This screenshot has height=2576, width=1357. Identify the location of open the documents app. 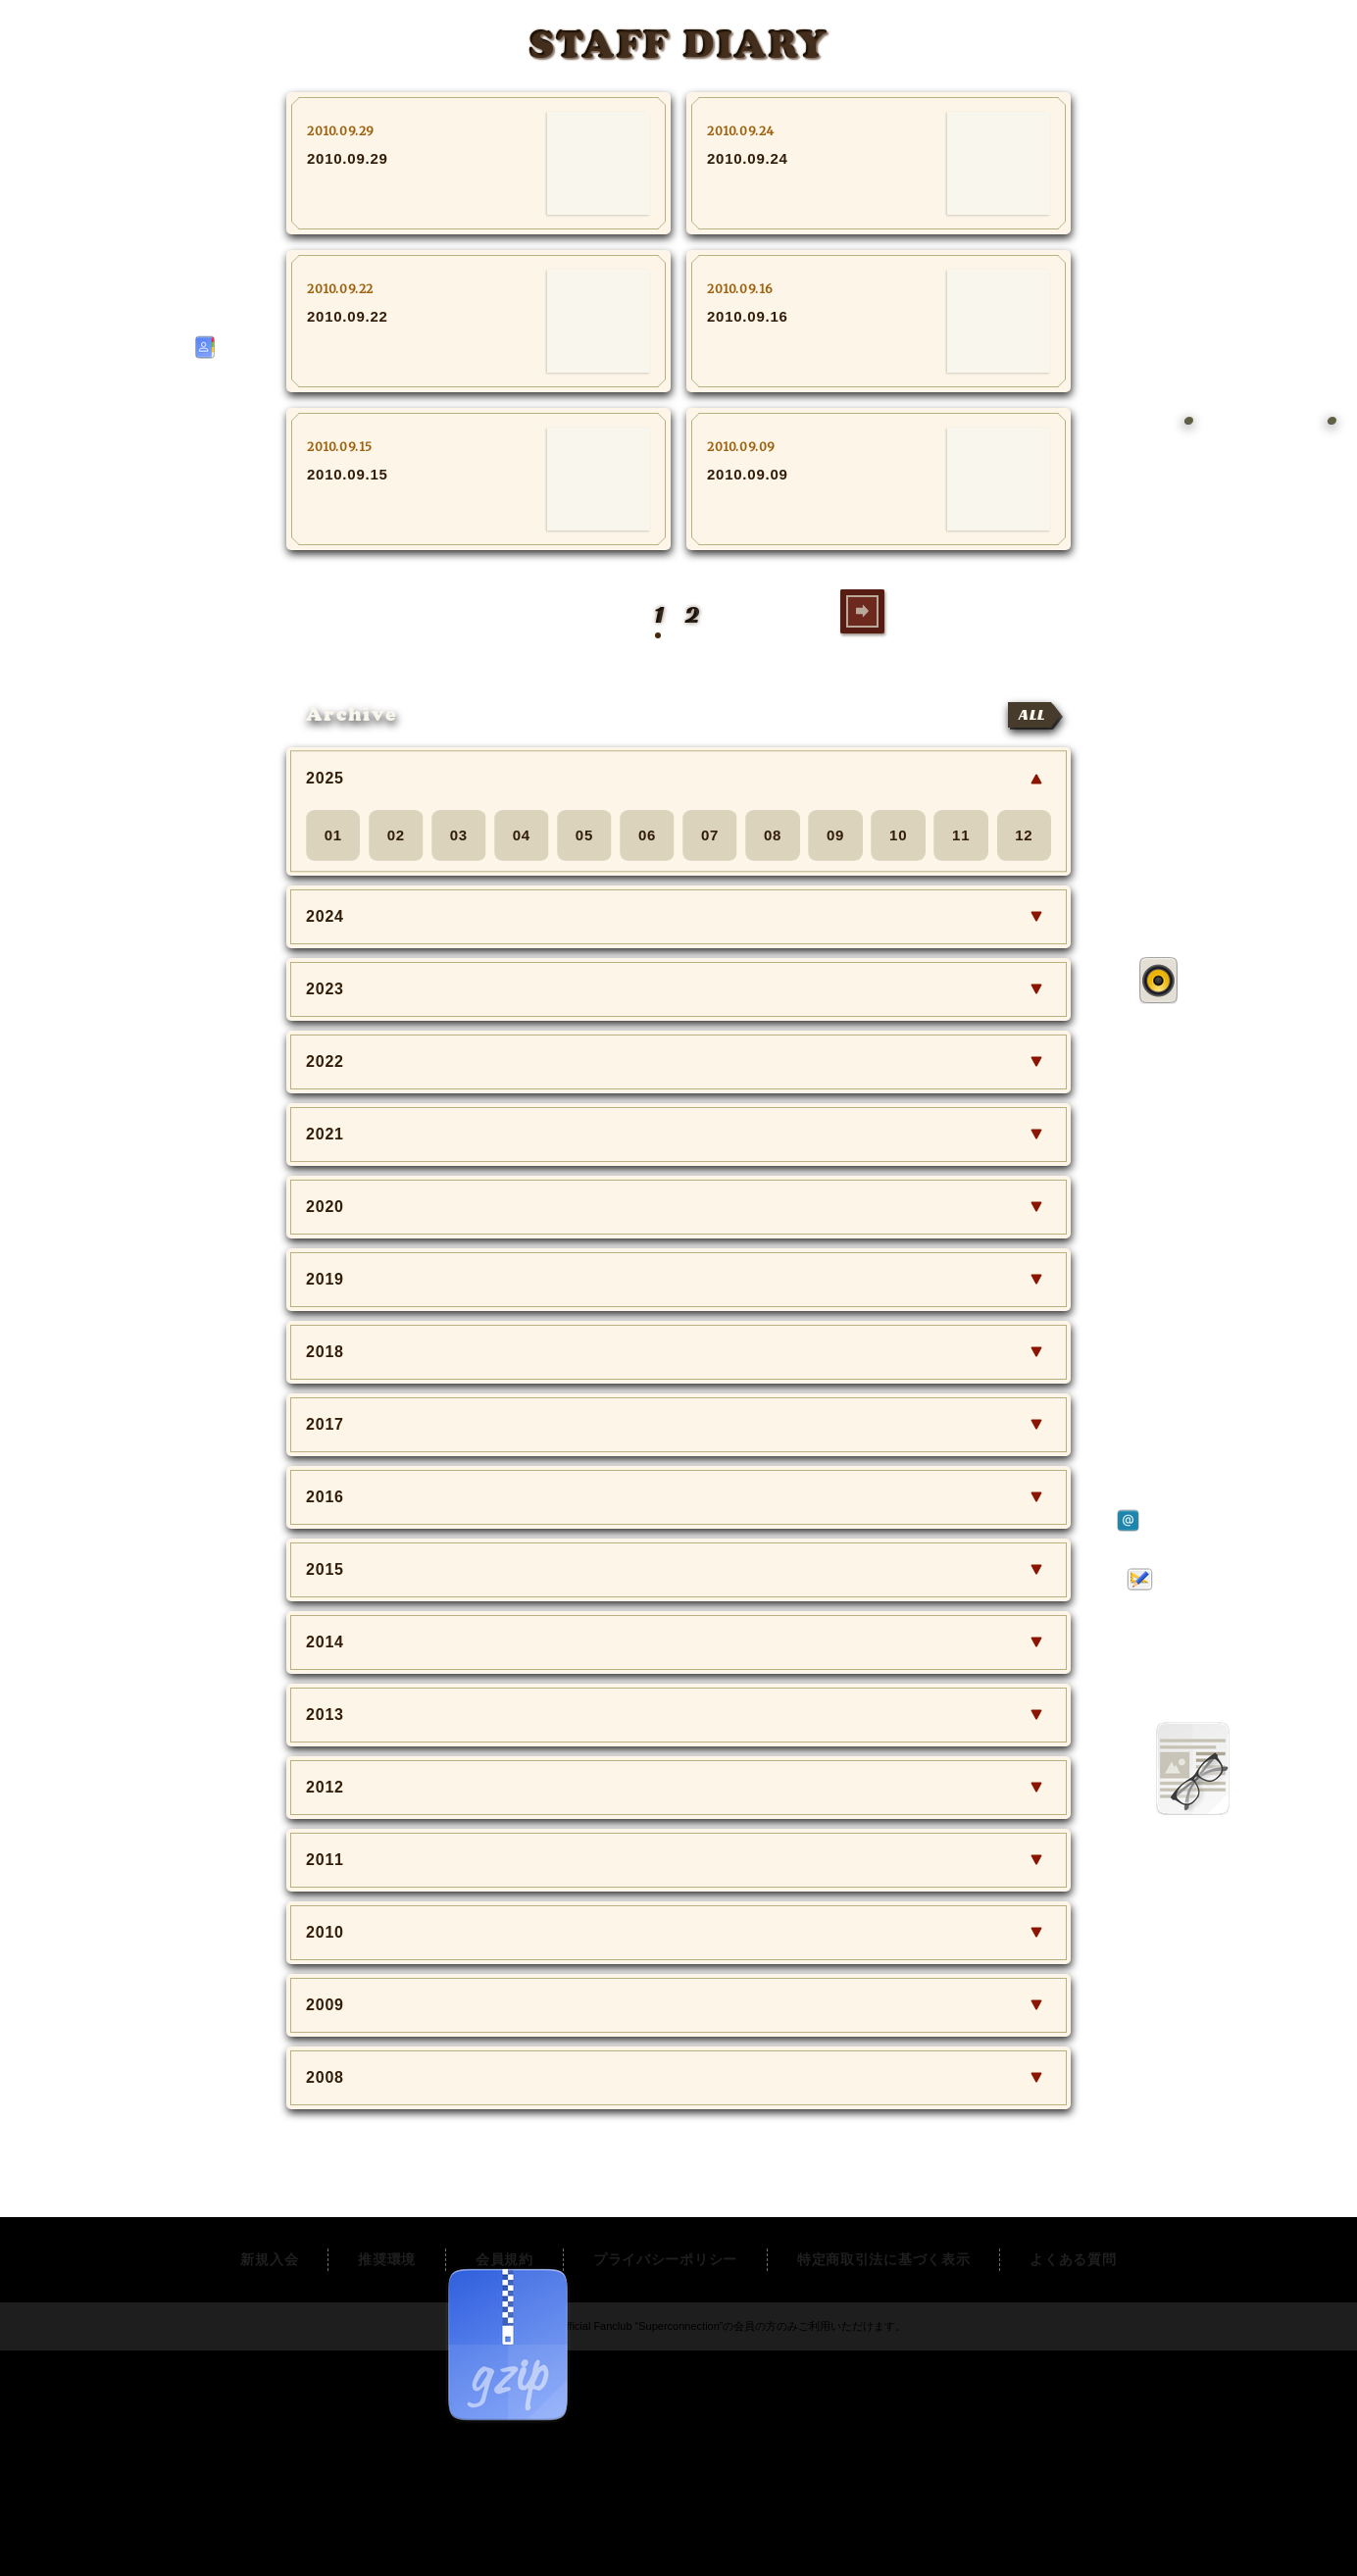
(1192, 1768).